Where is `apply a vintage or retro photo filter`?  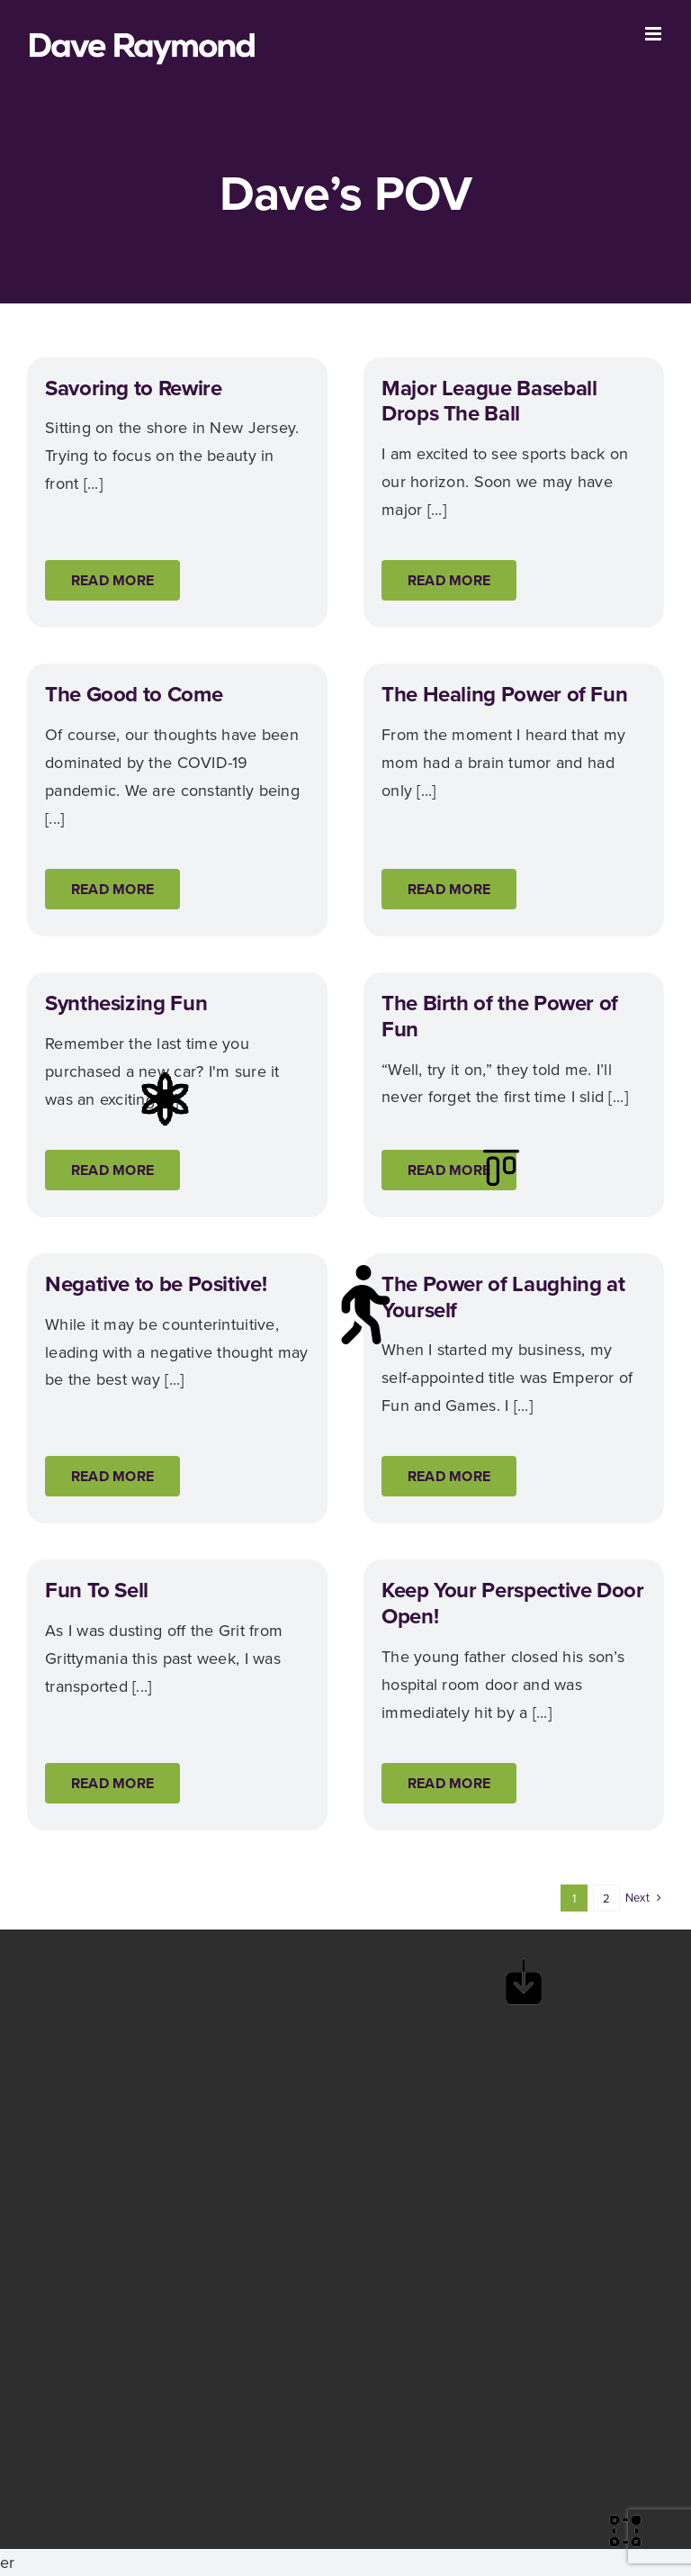
apply a vintage or retro photo filter is located at coordinates (165, 1098).